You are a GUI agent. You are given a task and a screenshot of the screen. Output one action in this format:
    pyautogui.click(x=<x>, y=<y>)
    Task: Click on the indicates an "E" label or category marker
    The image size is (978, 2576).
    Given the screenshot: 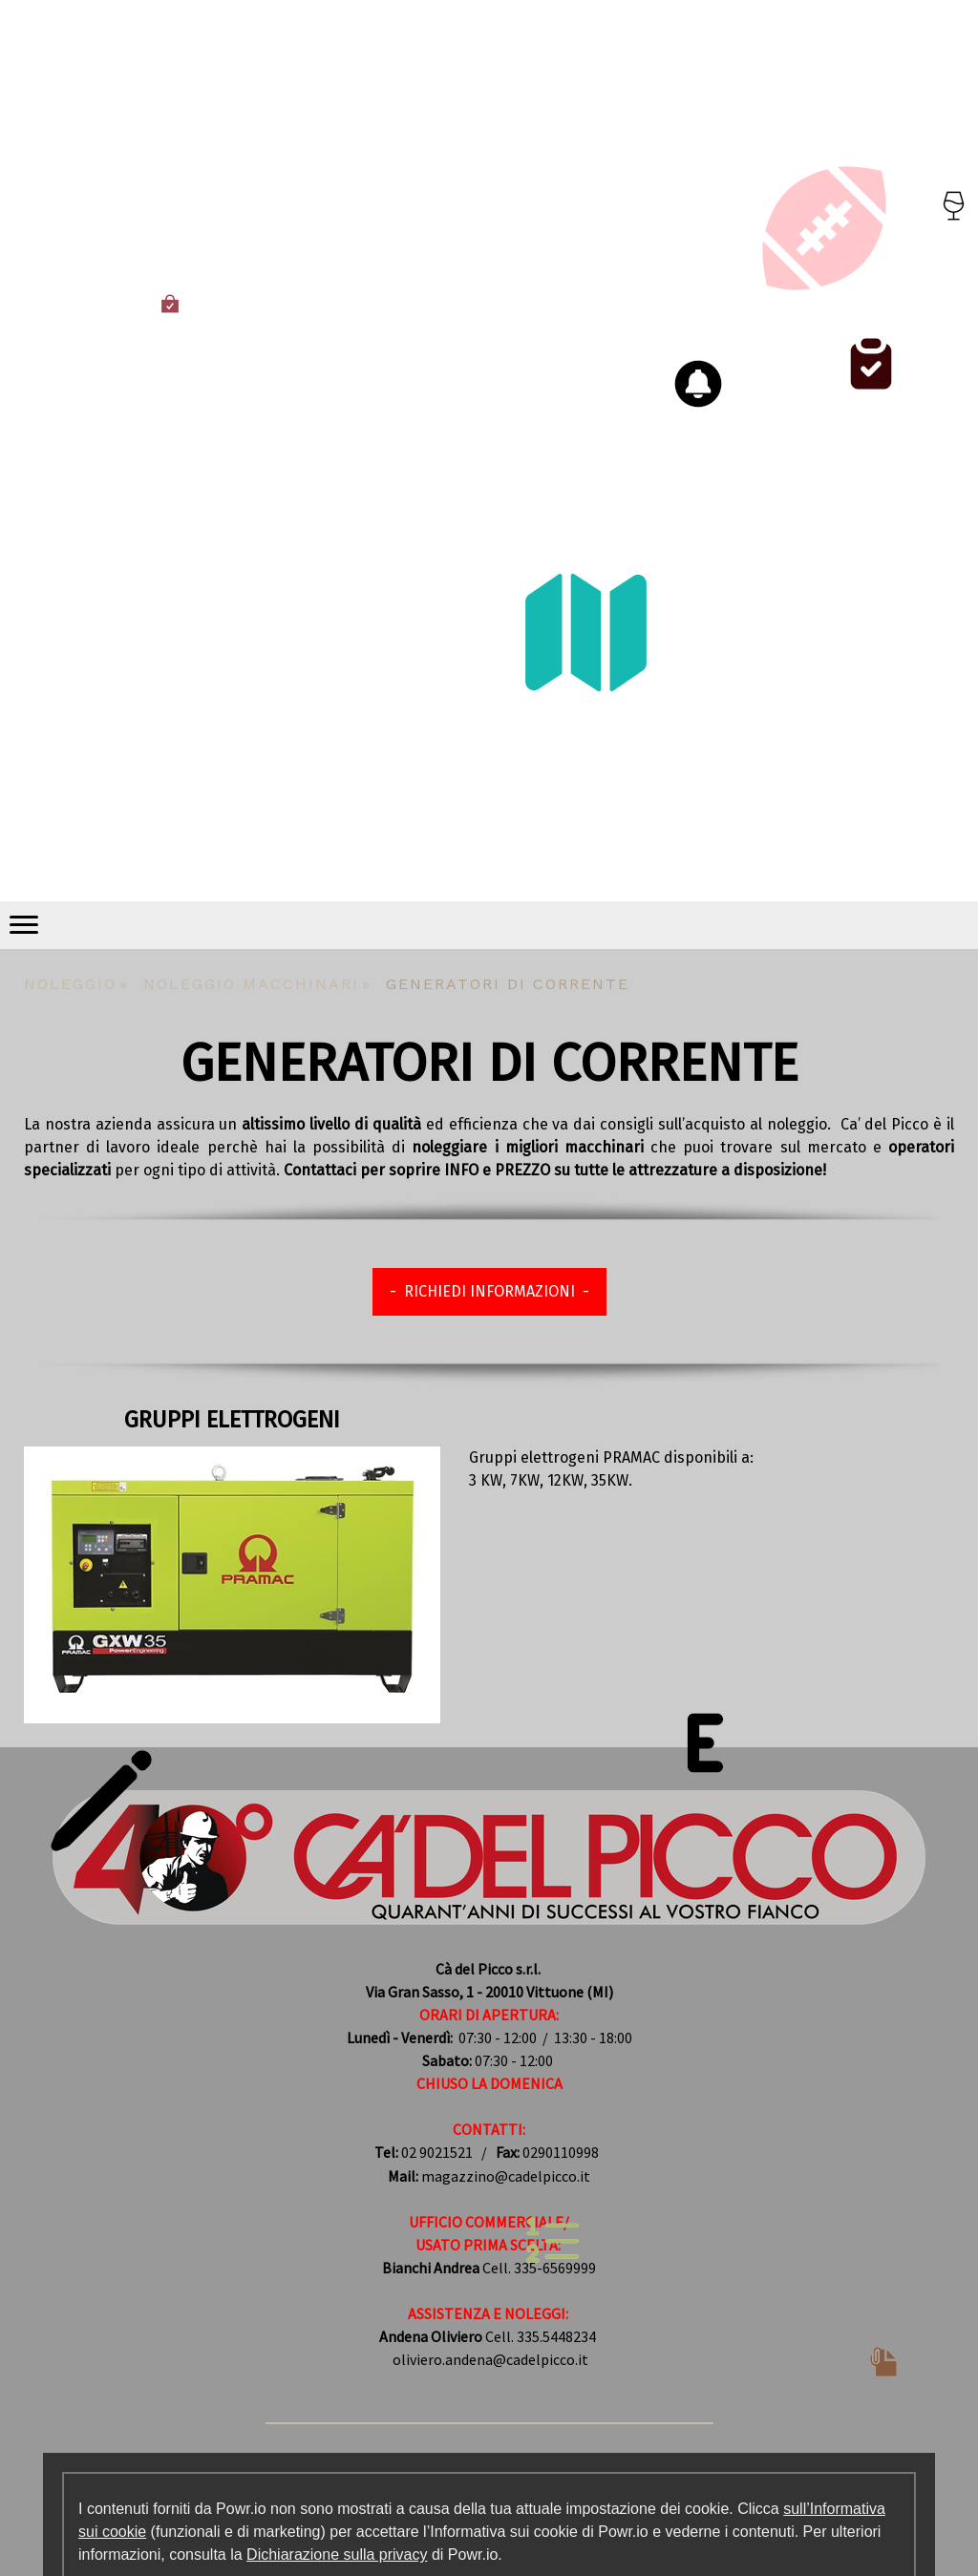 What is the action you would take?
    pyautogui.click(x=705, y=1742)
    